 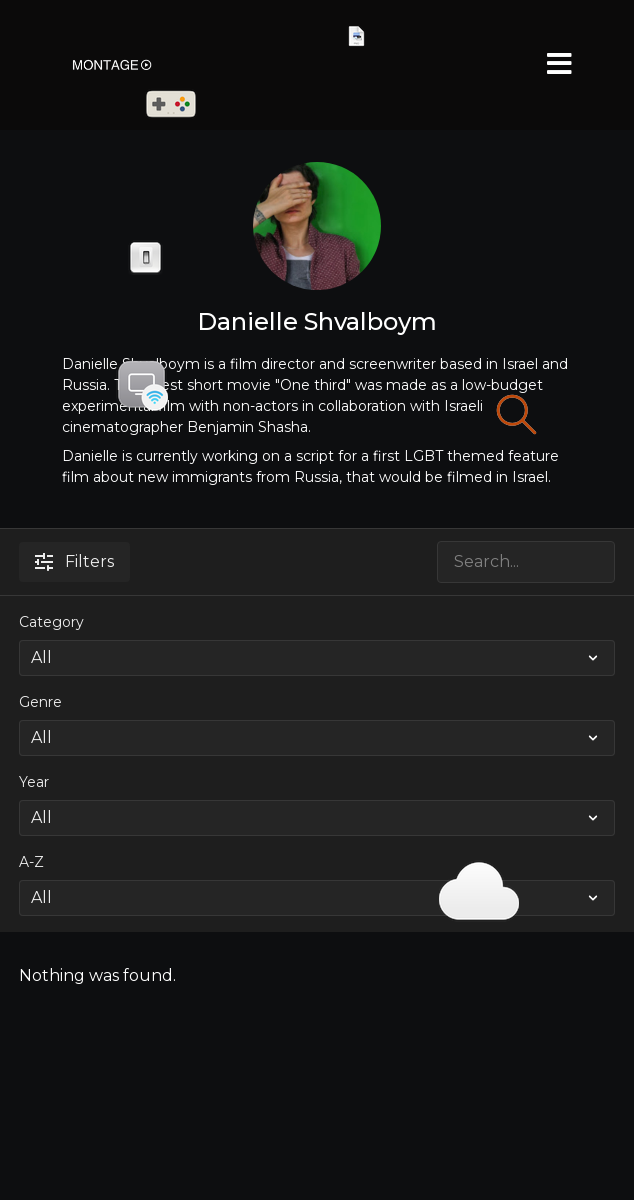 I want to click on a PNG image file, so click(x=356, y=36).